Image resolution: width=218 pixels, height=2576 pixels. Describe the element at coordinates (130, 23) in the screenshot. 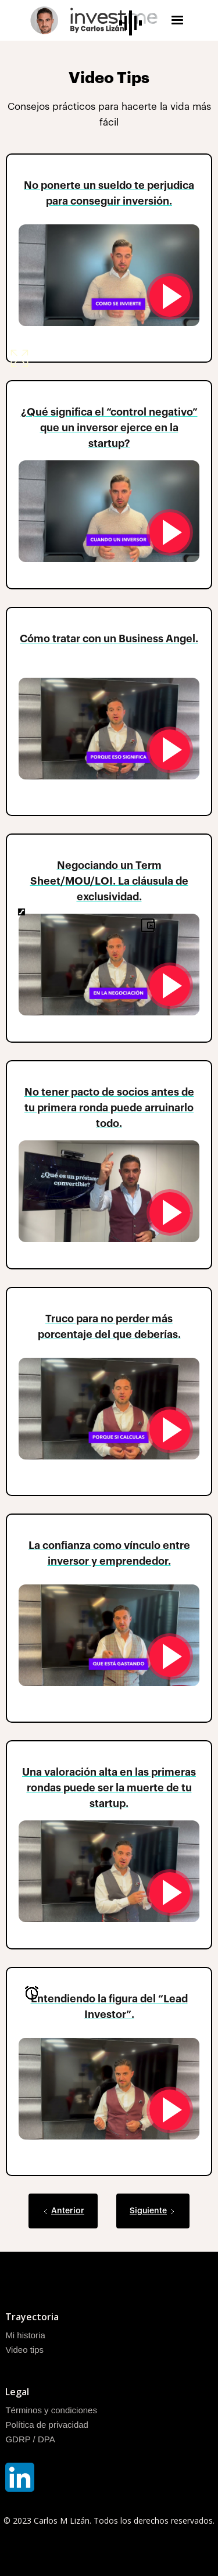

I see `access audio equalizer settings` at that location.